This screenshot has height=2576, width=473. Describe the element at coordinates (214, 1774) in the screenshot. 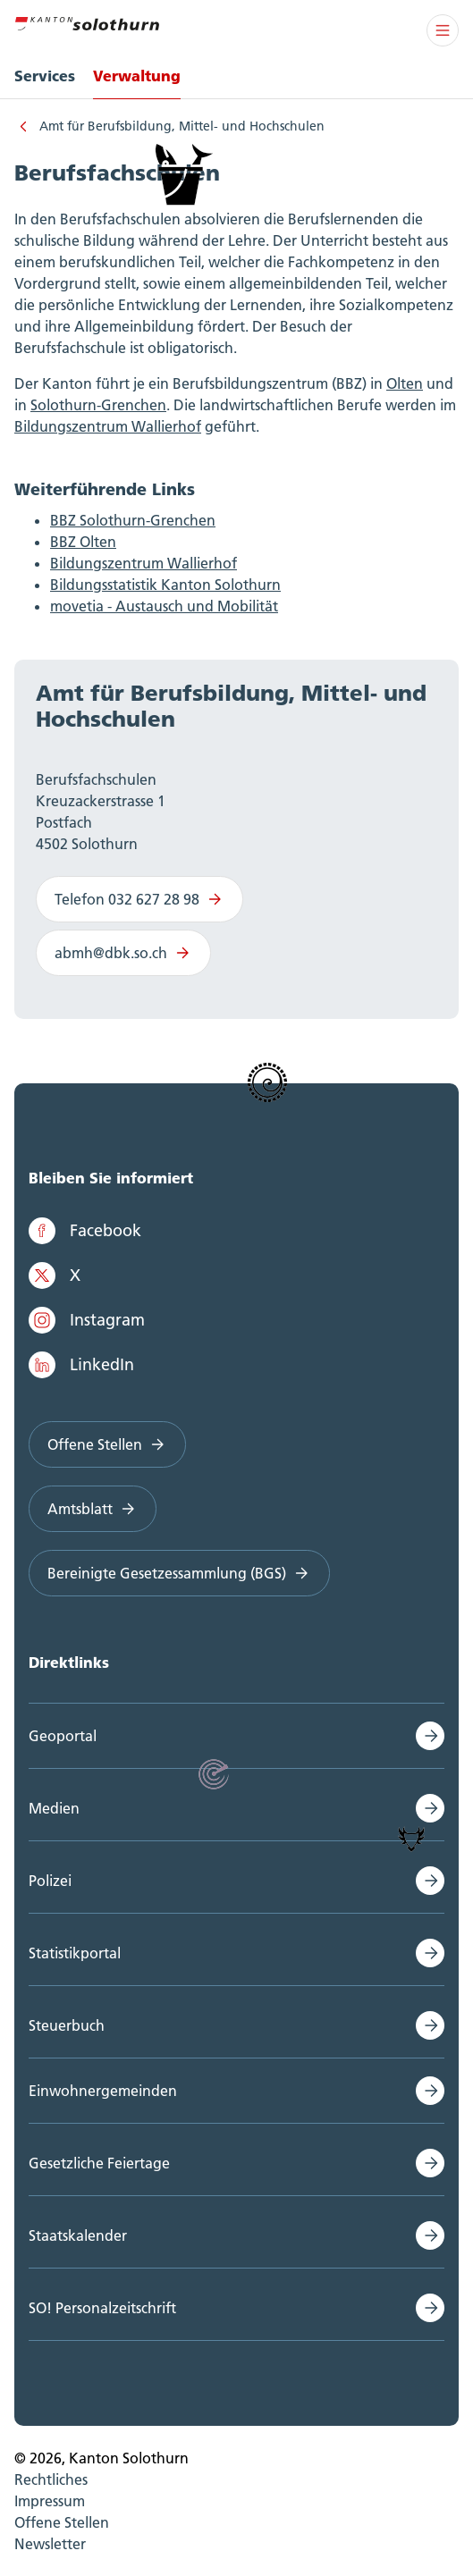

I see `scan for nearby objects or enemies` at that location.